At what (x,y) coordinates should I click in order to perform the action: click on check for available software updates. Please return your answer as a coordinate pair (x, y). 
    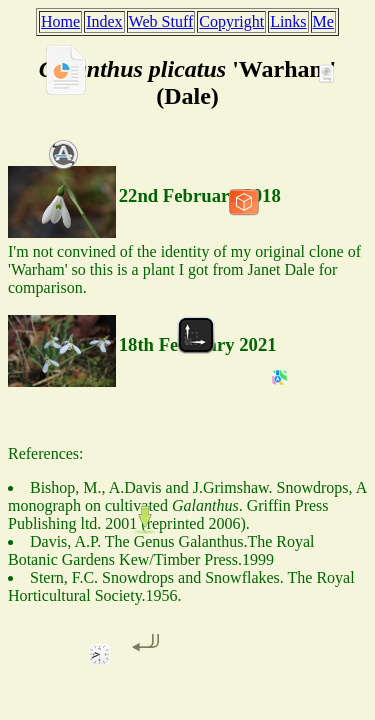
    Looking at the image, I should click on (63, 154).